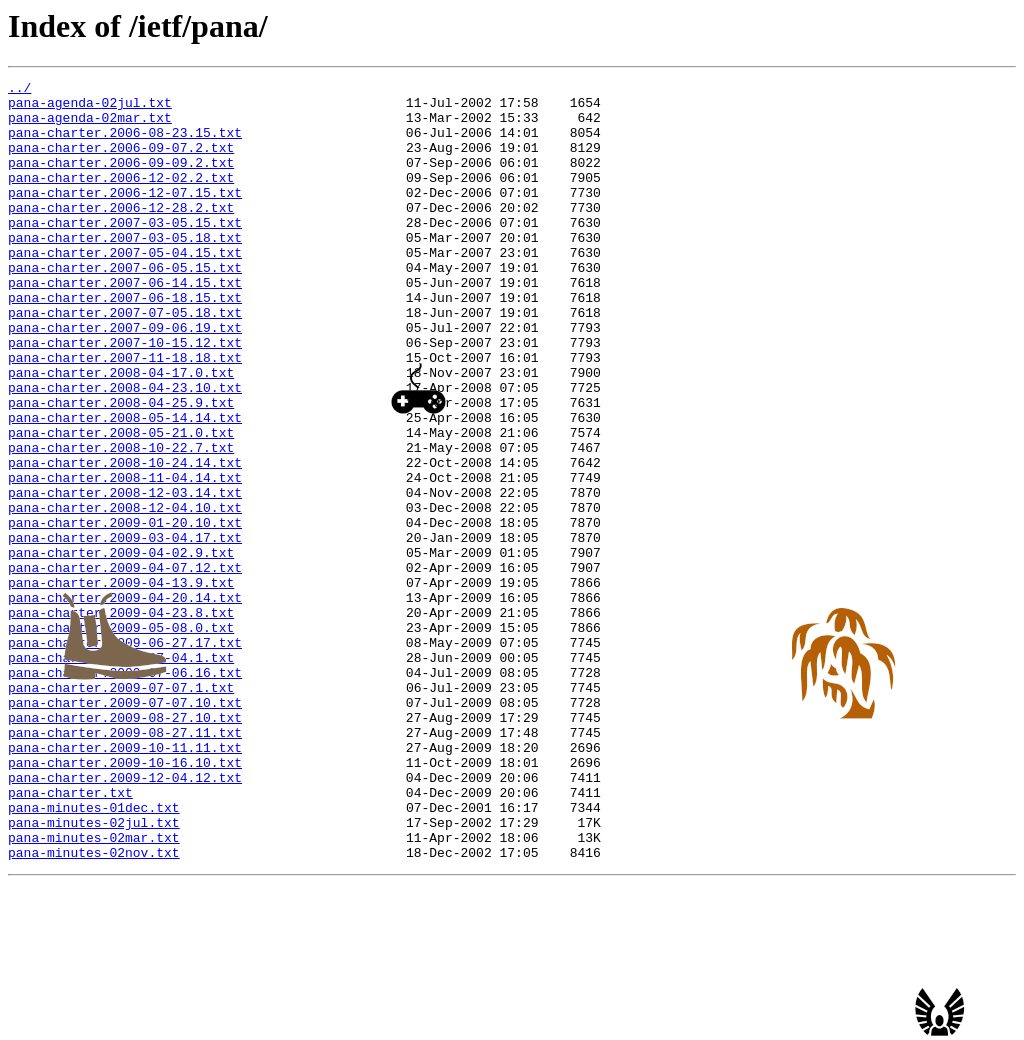 The width and height of the screenshot is (1024, 1040). I want to click on browse footwear or boot options, so click(113, 630).